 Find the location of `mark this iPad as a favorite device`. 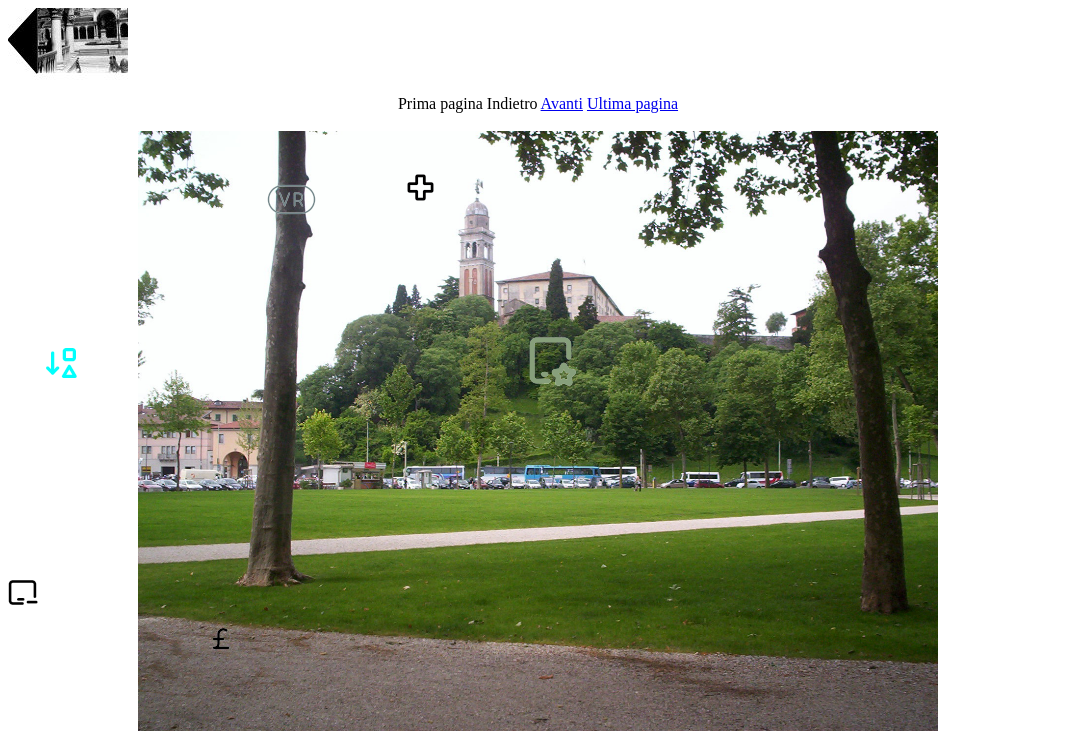

mark this iPad as a favorite device is located at coordinates (550, 360).